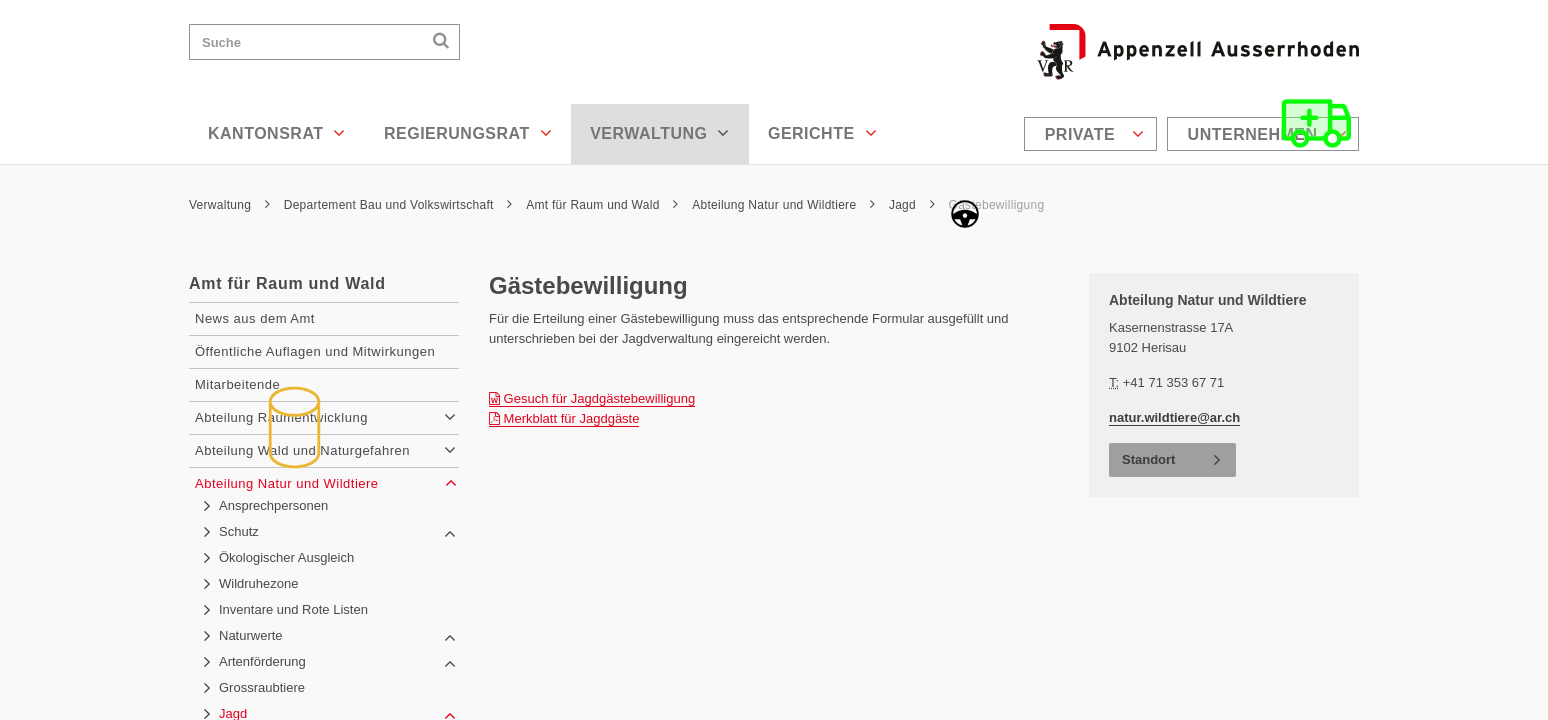  I want to click on request emergency medical services, so click(1314, 120).